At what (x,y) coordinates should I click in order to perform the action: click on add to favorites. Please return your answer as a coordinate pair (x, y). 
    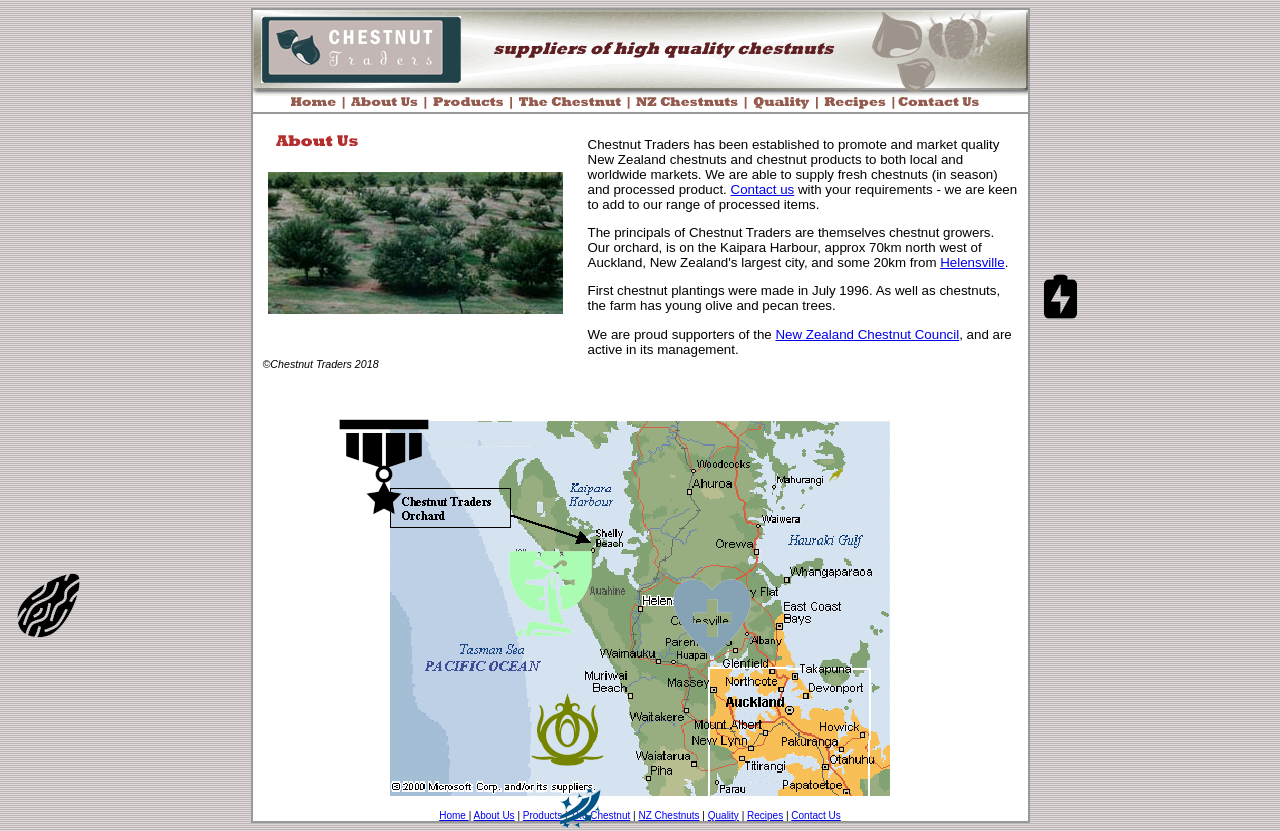
    Looking at the image, I should click on (712, 618).